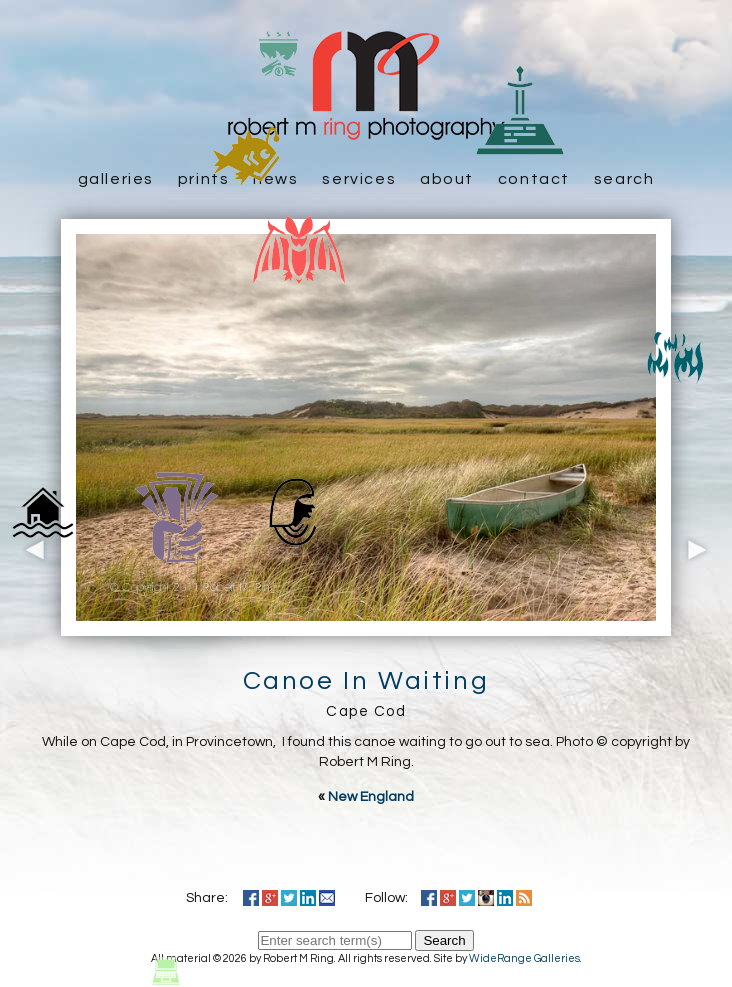 The width and height of the screenshot is (732, 987). Describe the element at coordinates (43, 511) in the screenshot. I see `indicates flood warning or alert` at that location.